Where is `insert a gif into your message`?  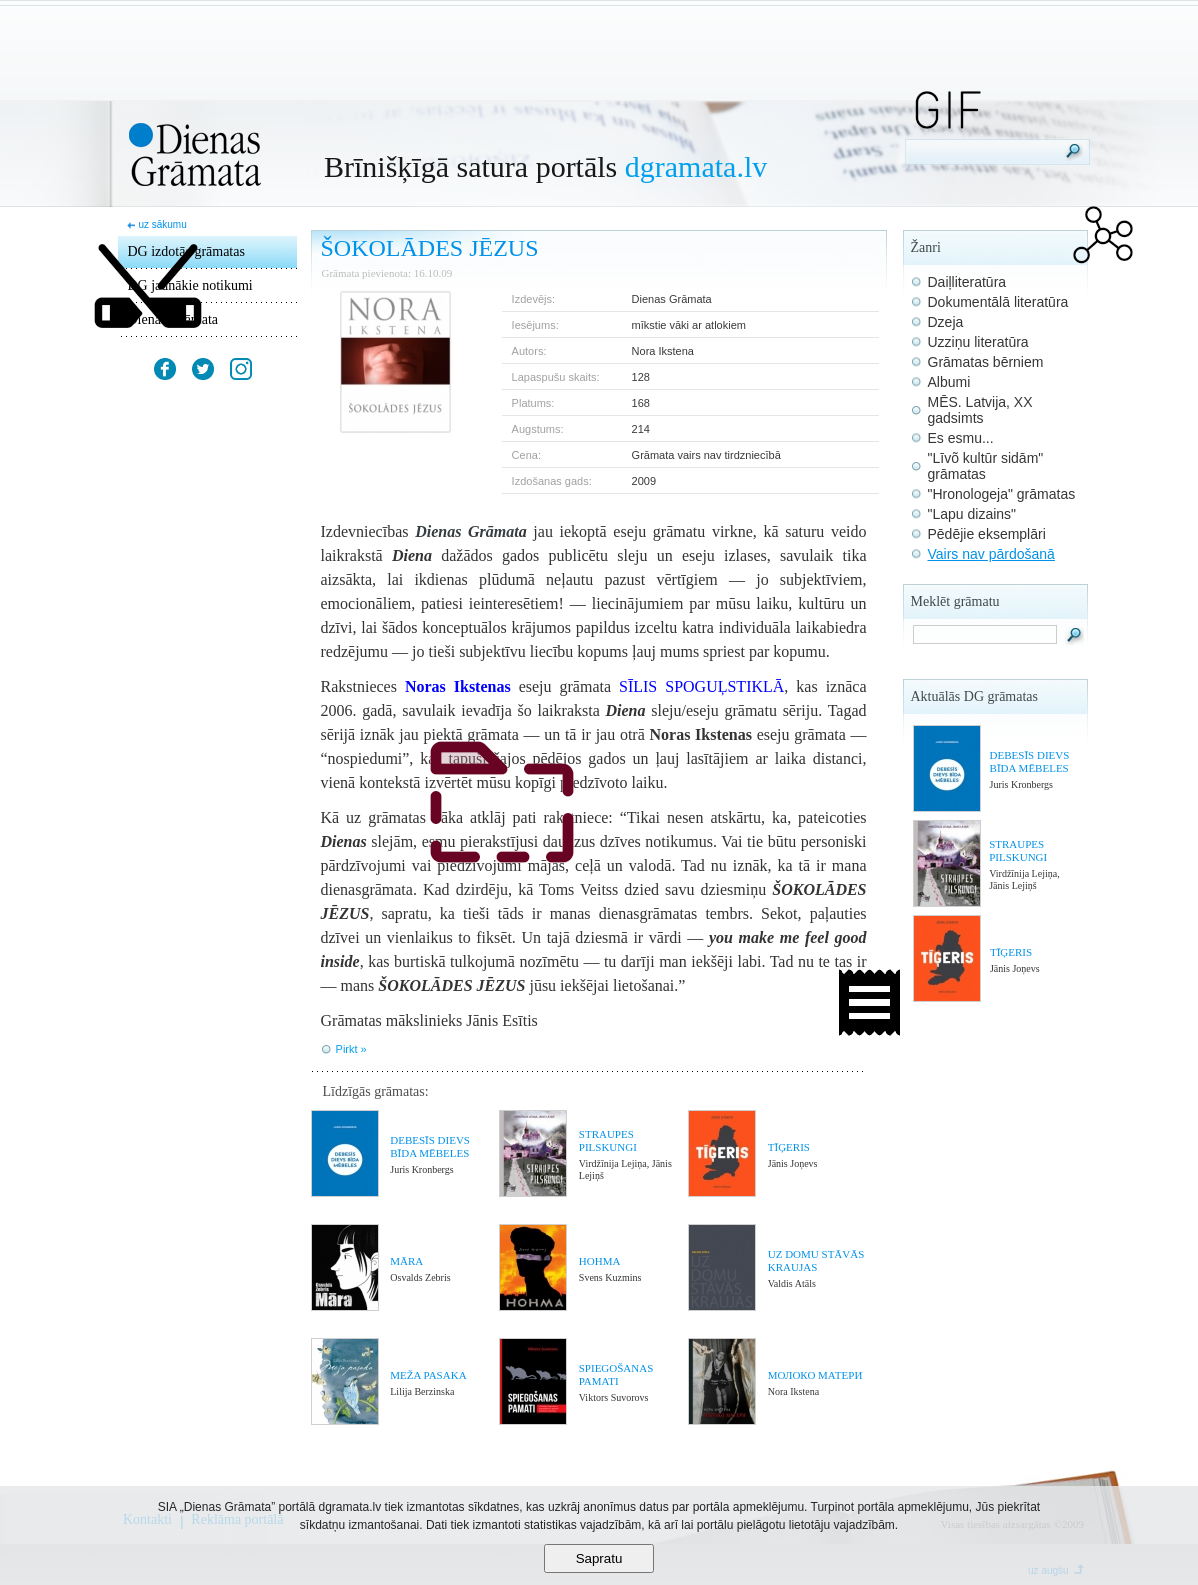
insert a gif into your message is located at coordinates (947, 110).